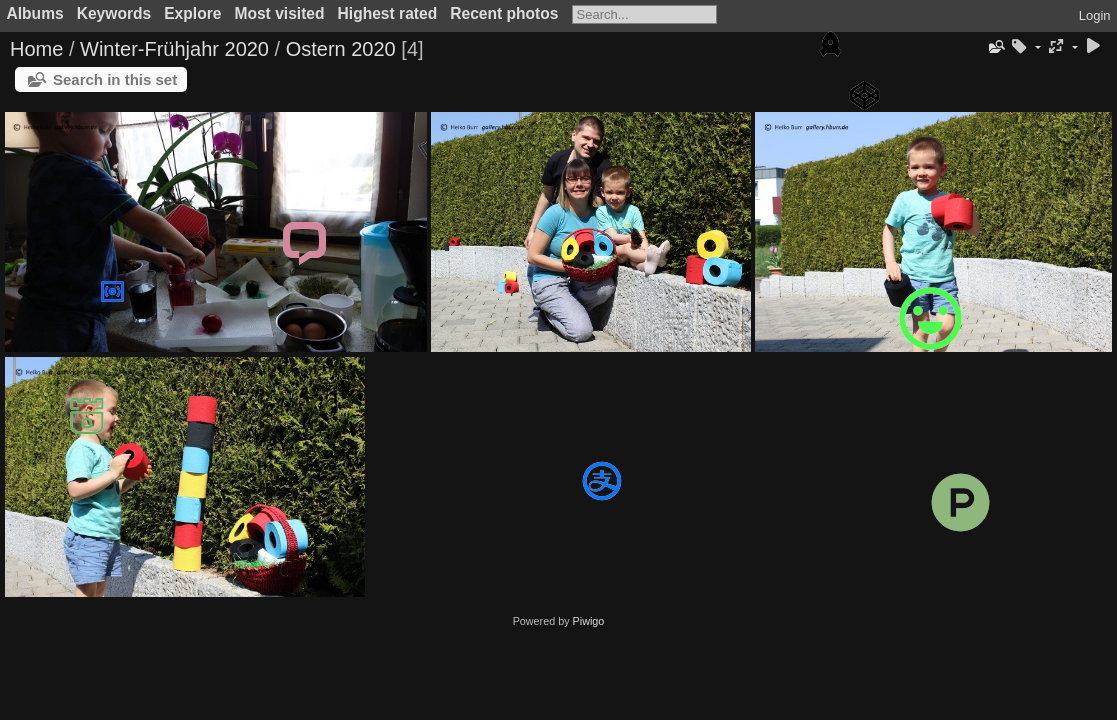 This screenshot has width=1117, height=720. What do you see at coordinates (304, 243) in the screenshot?
I see `open LiveChat customer support` at bounding box center [304, 243].